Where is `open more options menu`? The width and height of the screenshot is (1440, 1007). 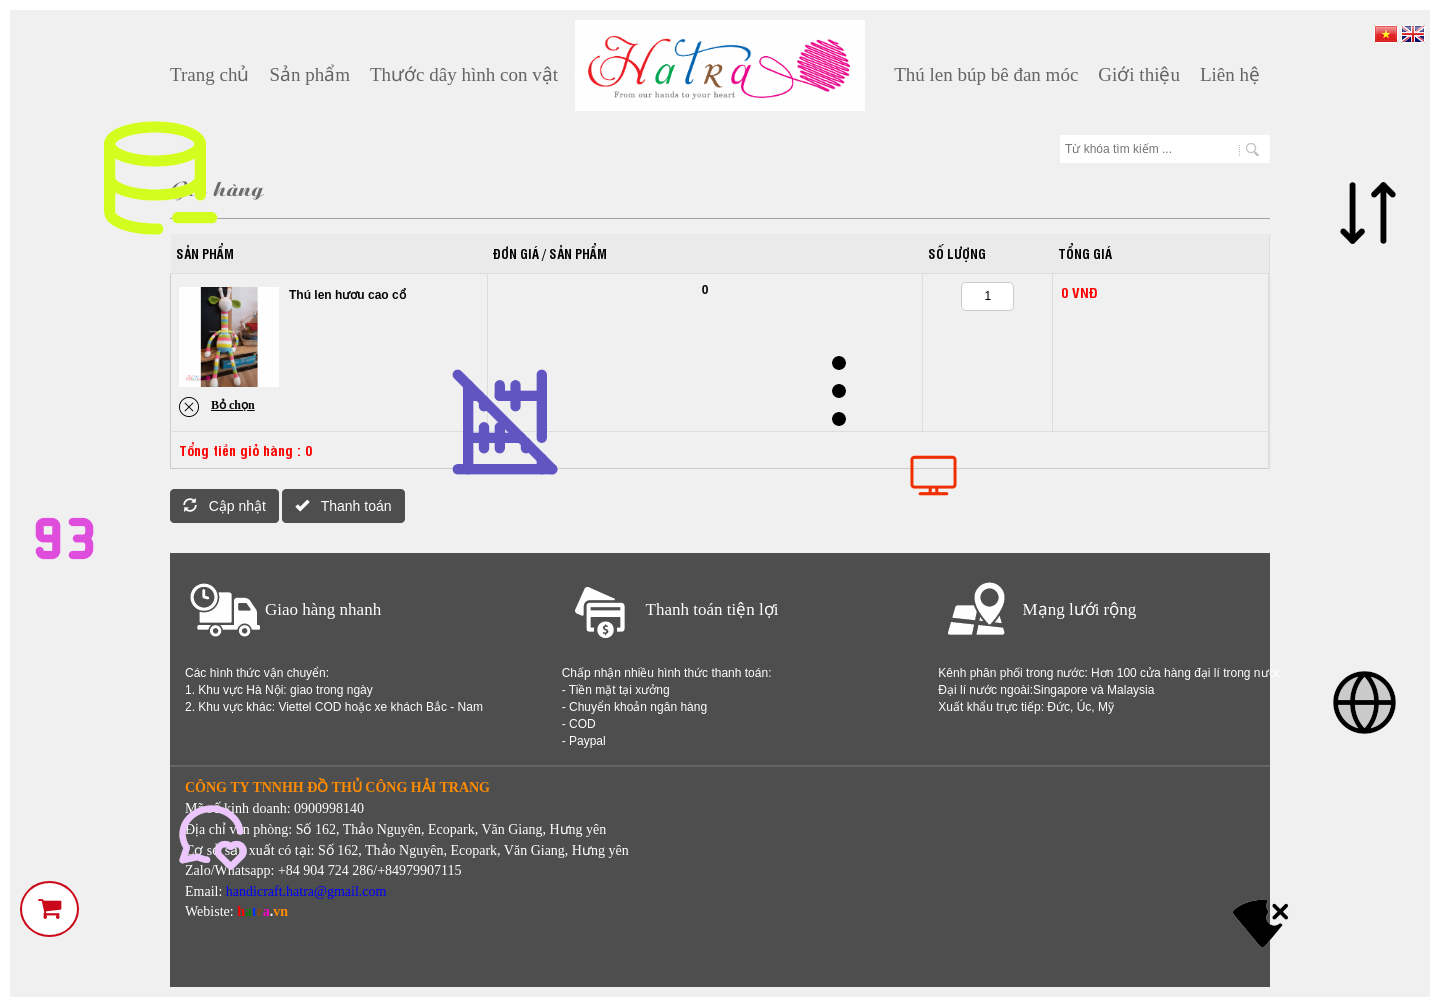 open more options menu is located at coordinates (839, 391).